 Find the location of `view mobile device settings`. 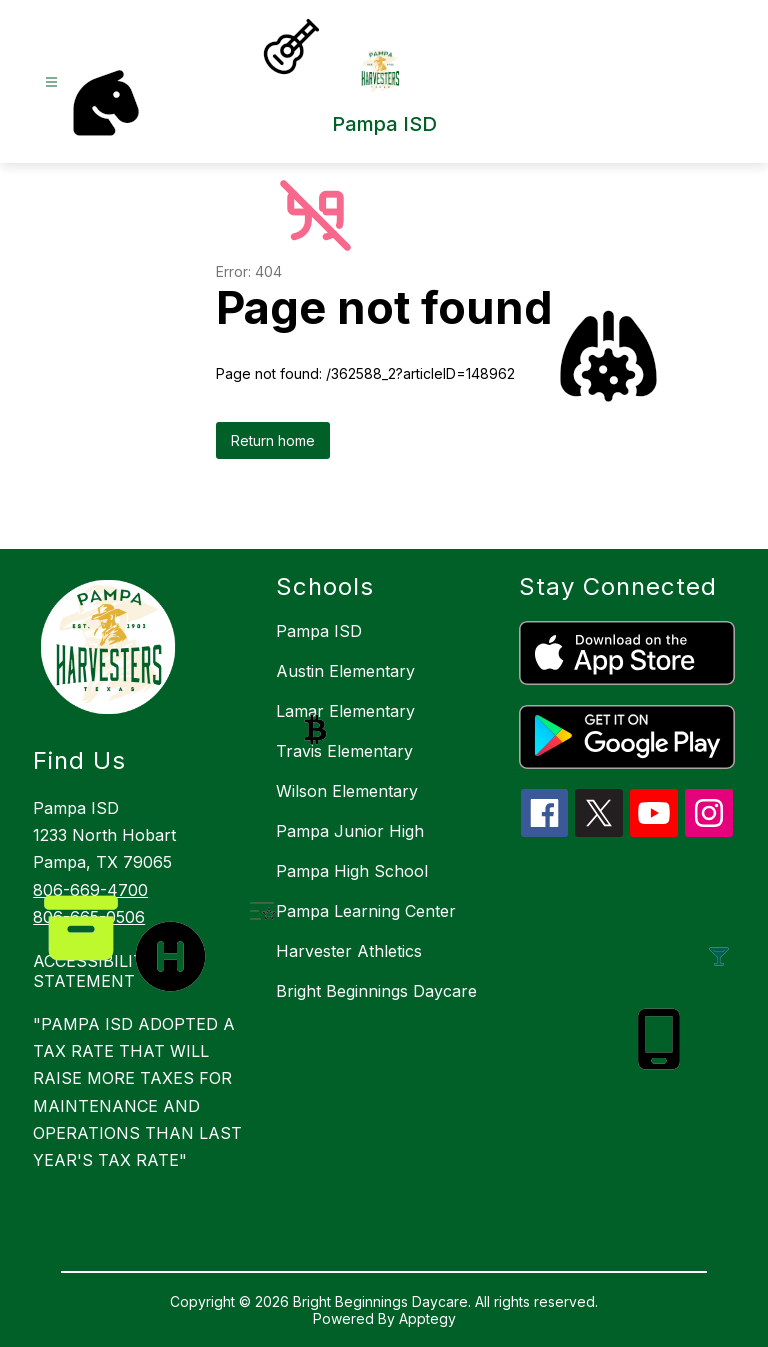

view mobile device settings is located at coordinates (659, 1039).